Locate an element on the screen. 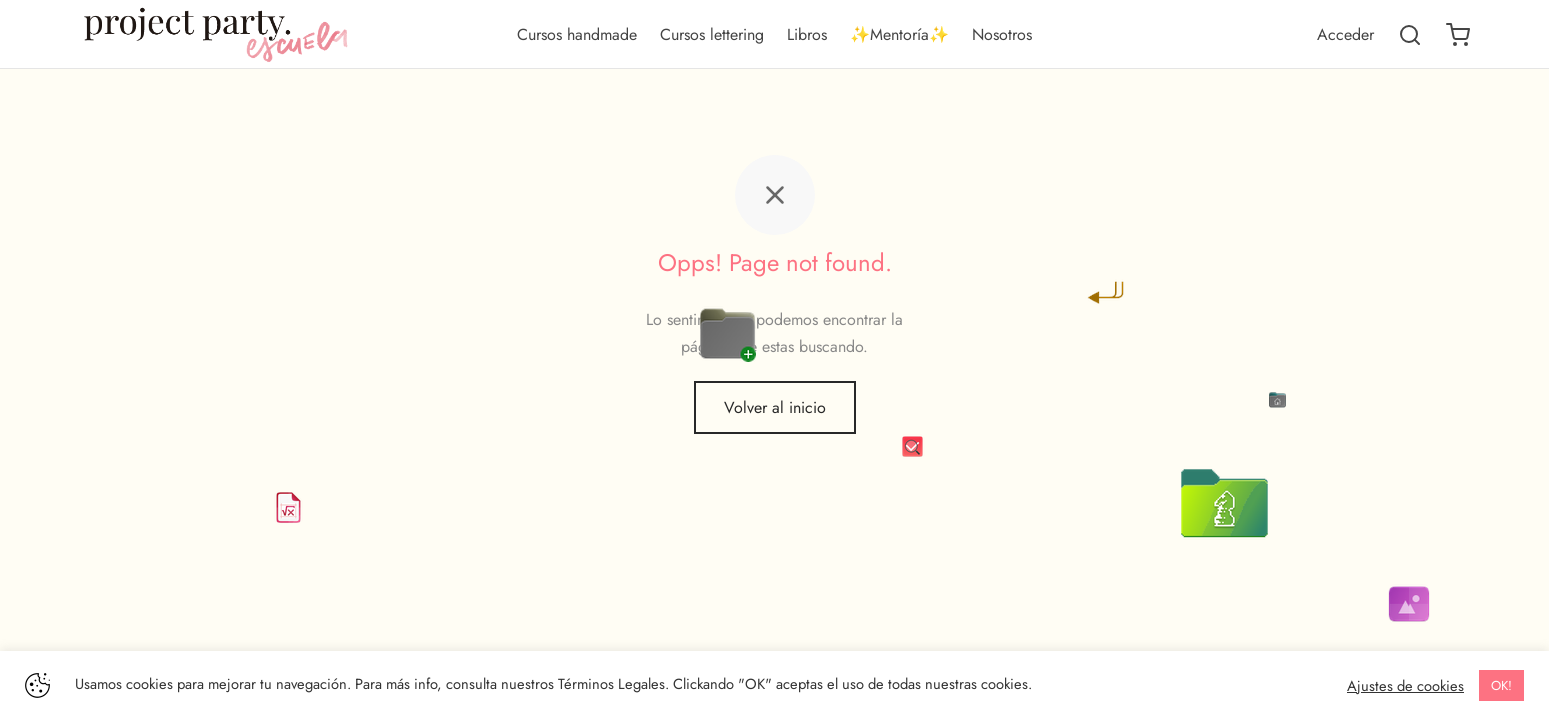 The height and width of the screenshot is (720, 1549). open game jolt chess or strategy games folder is located at coordinates (1224, 505).